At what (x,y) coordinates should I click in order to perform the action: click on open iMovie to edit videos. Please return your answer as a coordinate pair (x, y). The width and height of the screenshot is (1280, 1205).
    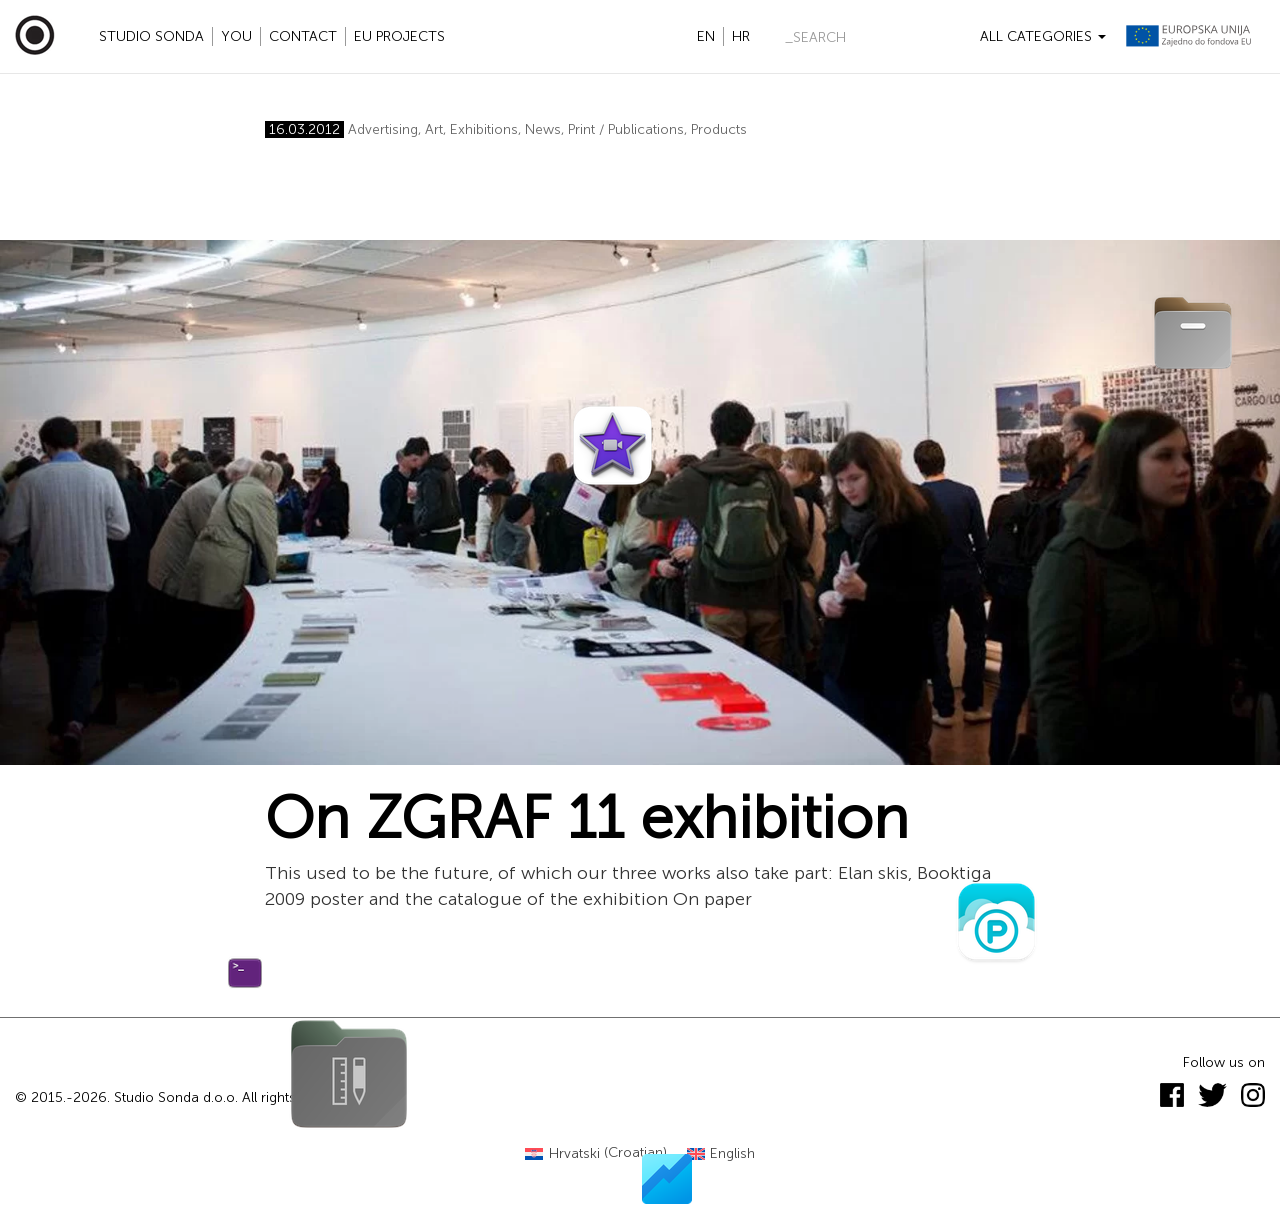
    Looking at the image, I should click on (612, 445).